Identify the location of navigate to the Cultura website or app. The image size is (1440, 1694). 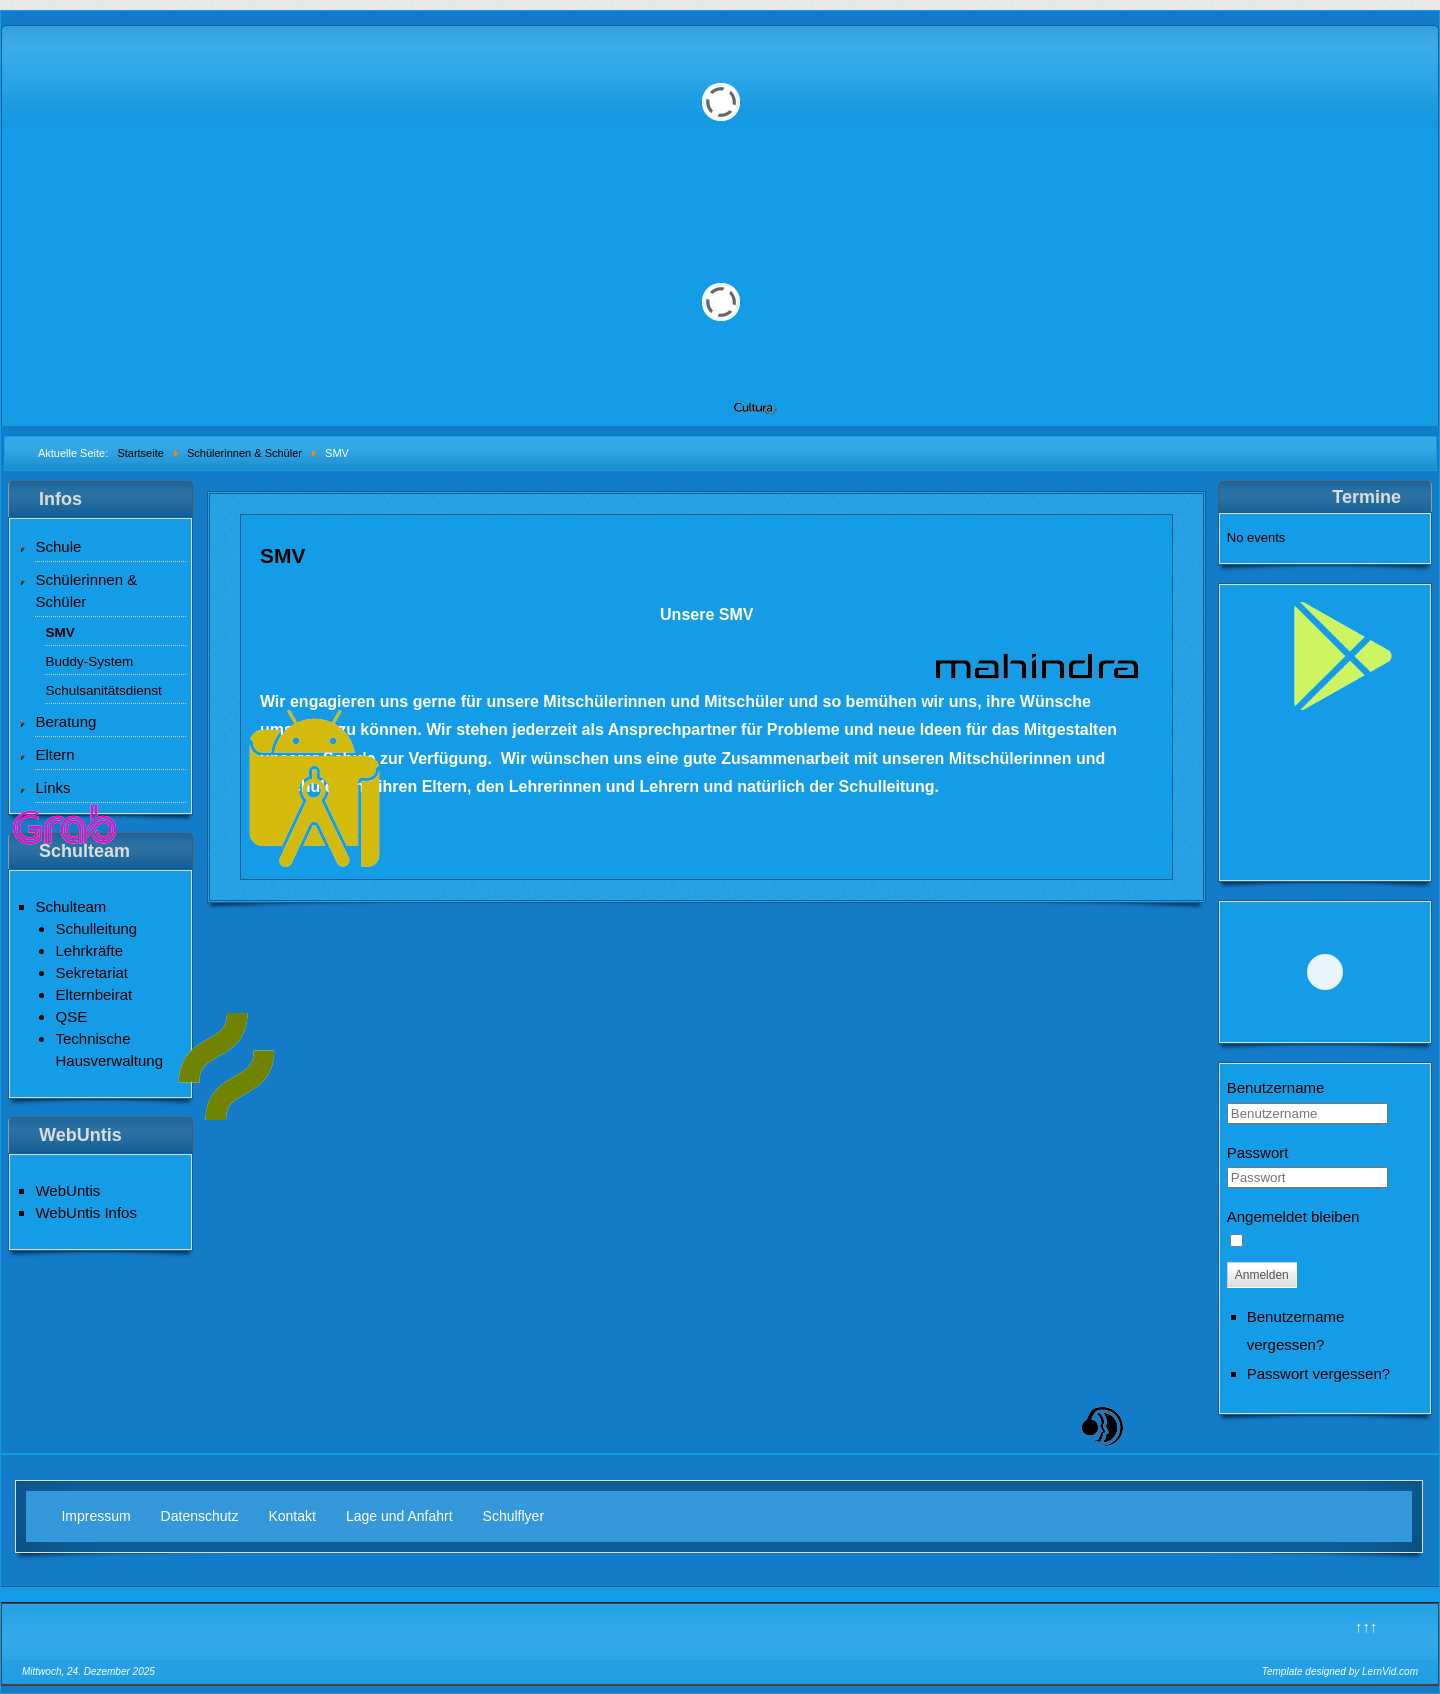
(755, 408).